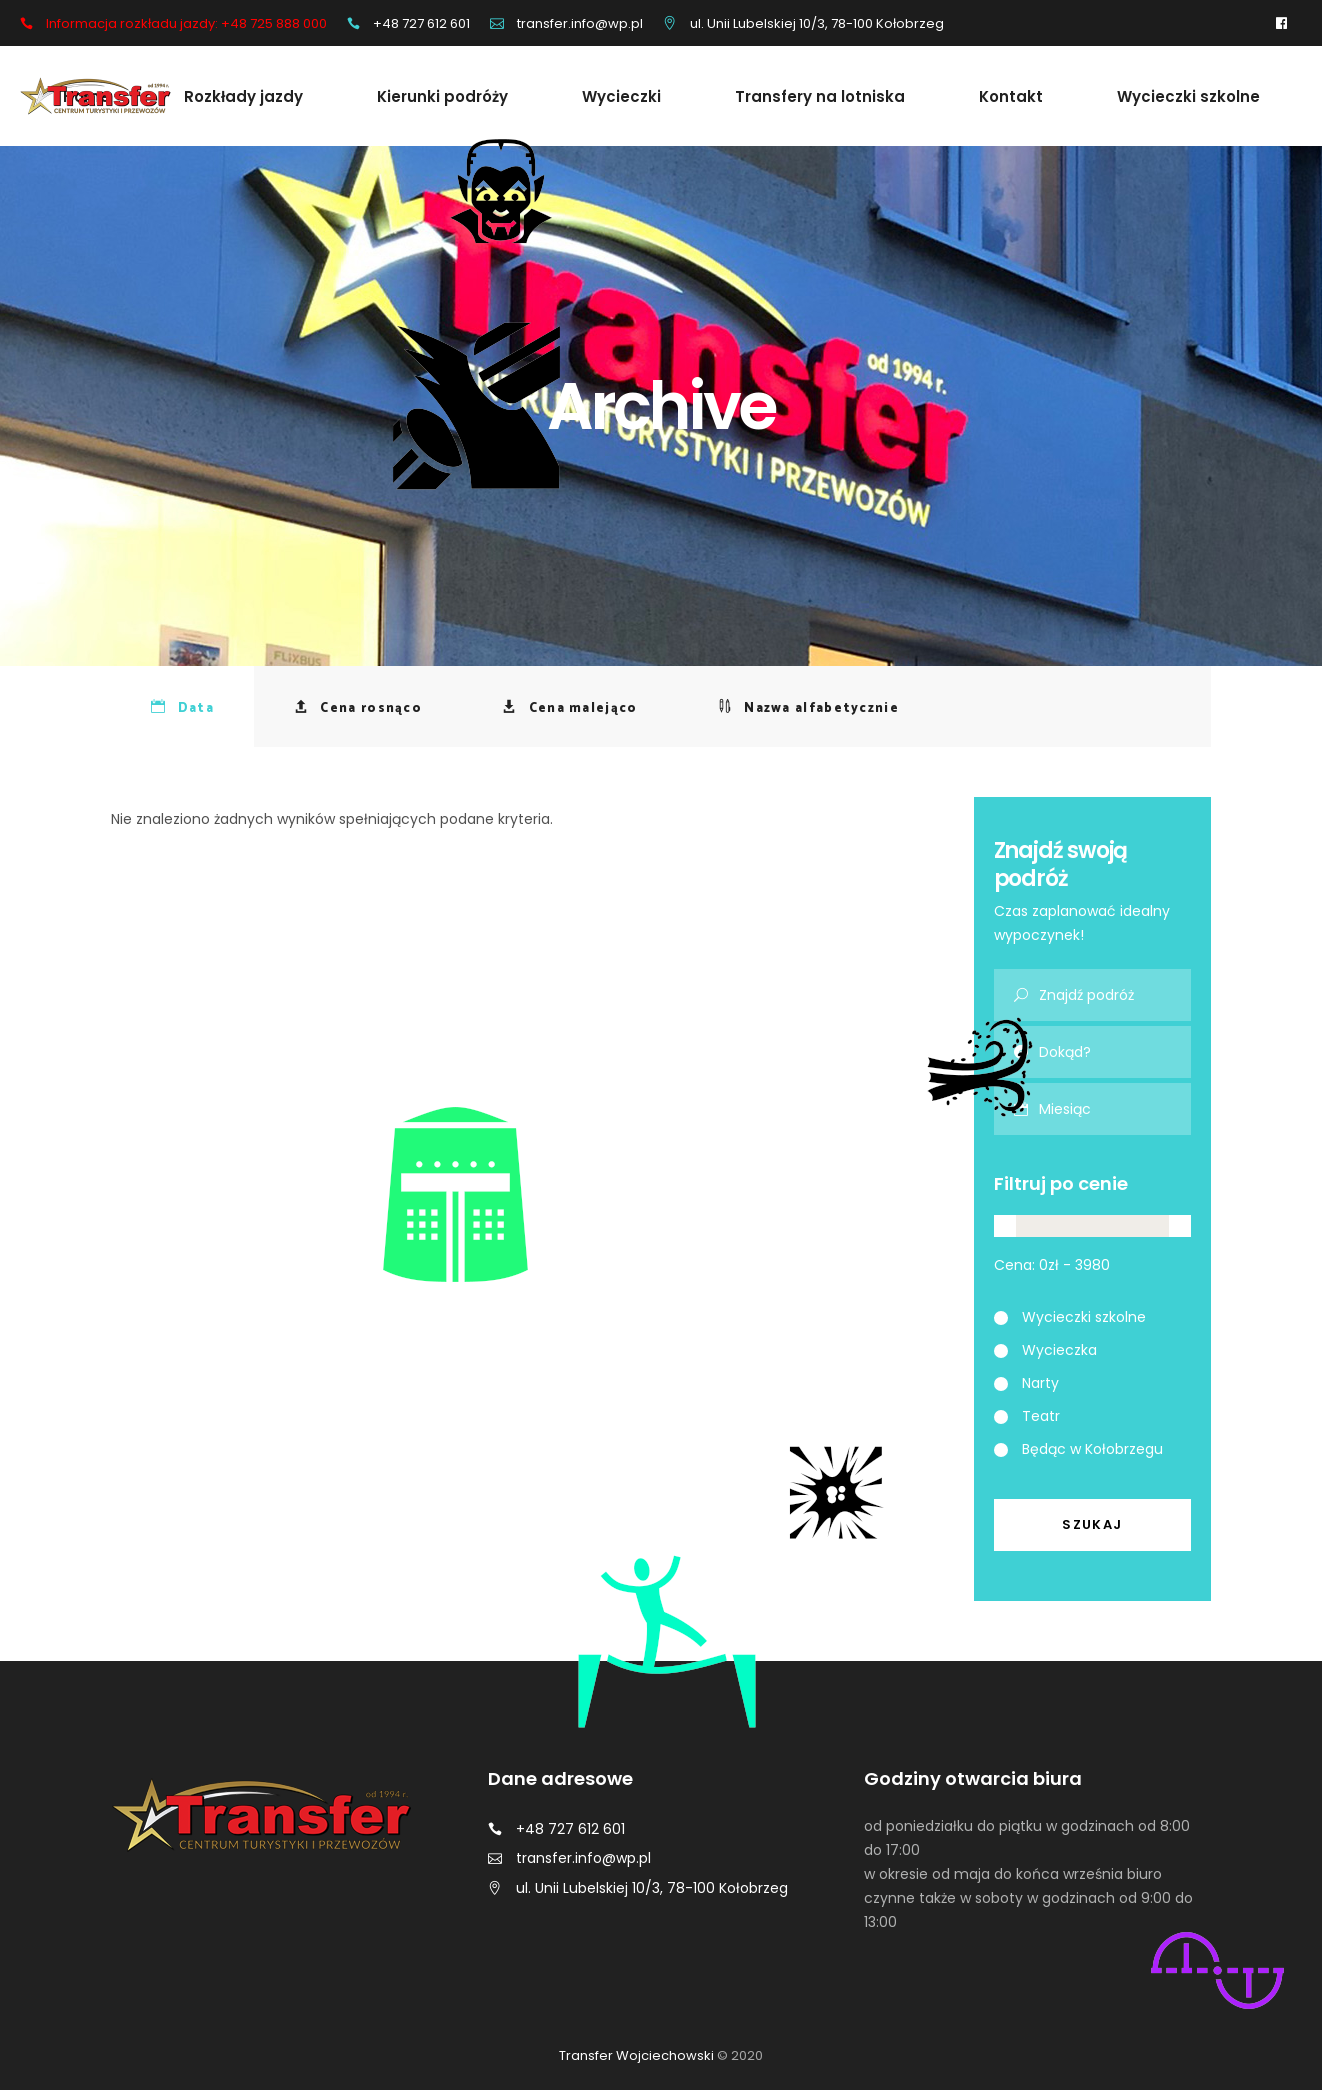 The height and width of the screenshot is (2090, 1322). I want to click on select knight or heavy armor class, so click(455, 1197).